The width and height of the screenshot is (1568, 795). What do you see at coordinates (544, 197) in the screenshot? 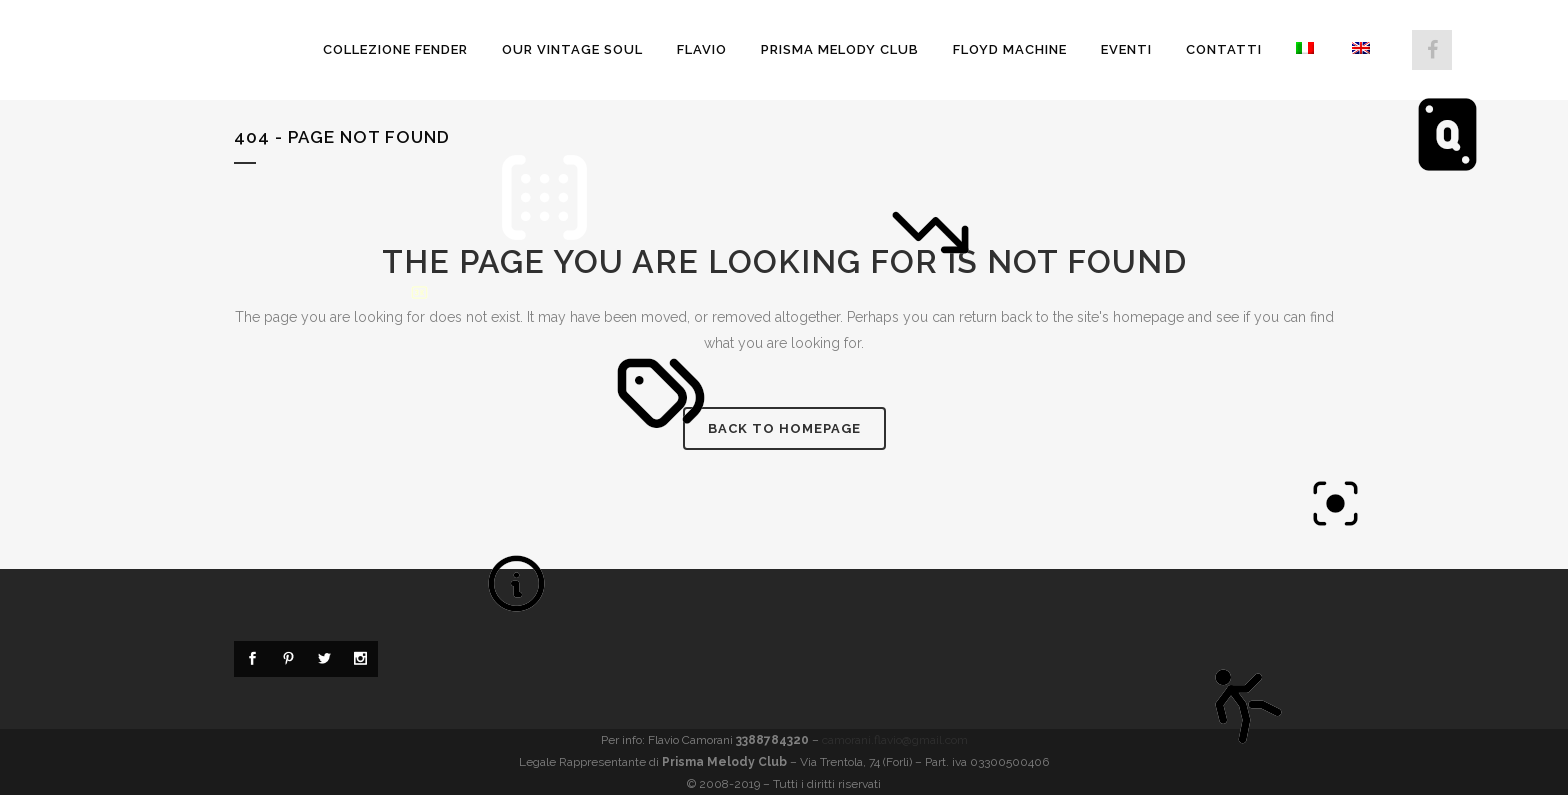
I see `view data in matrix or grid format` at bounding box center [544, 197].